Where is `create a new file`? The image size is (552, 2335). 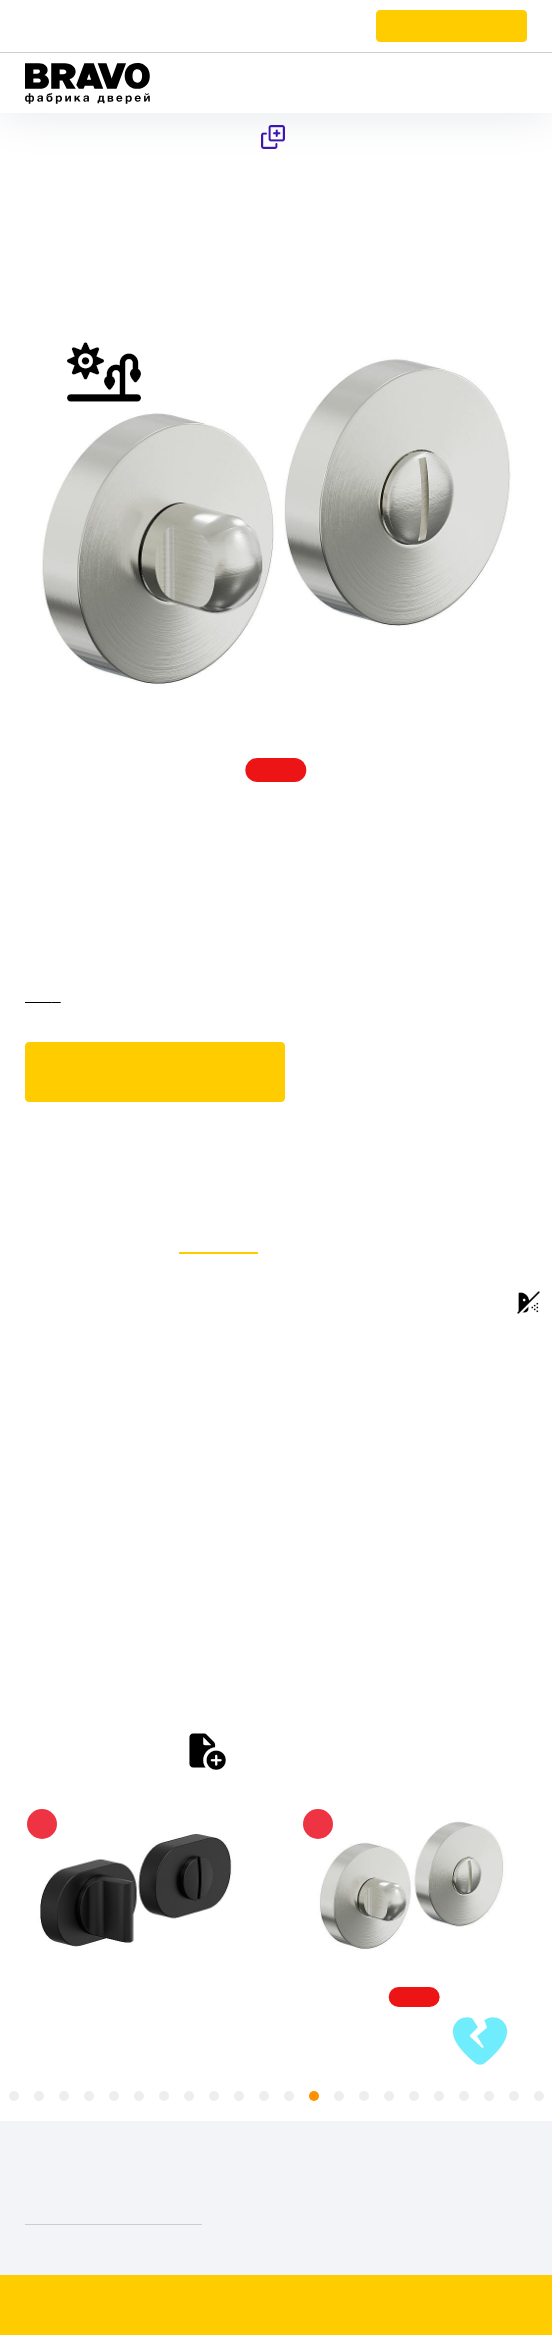
create a new file is located at coordinates (206, 1750).